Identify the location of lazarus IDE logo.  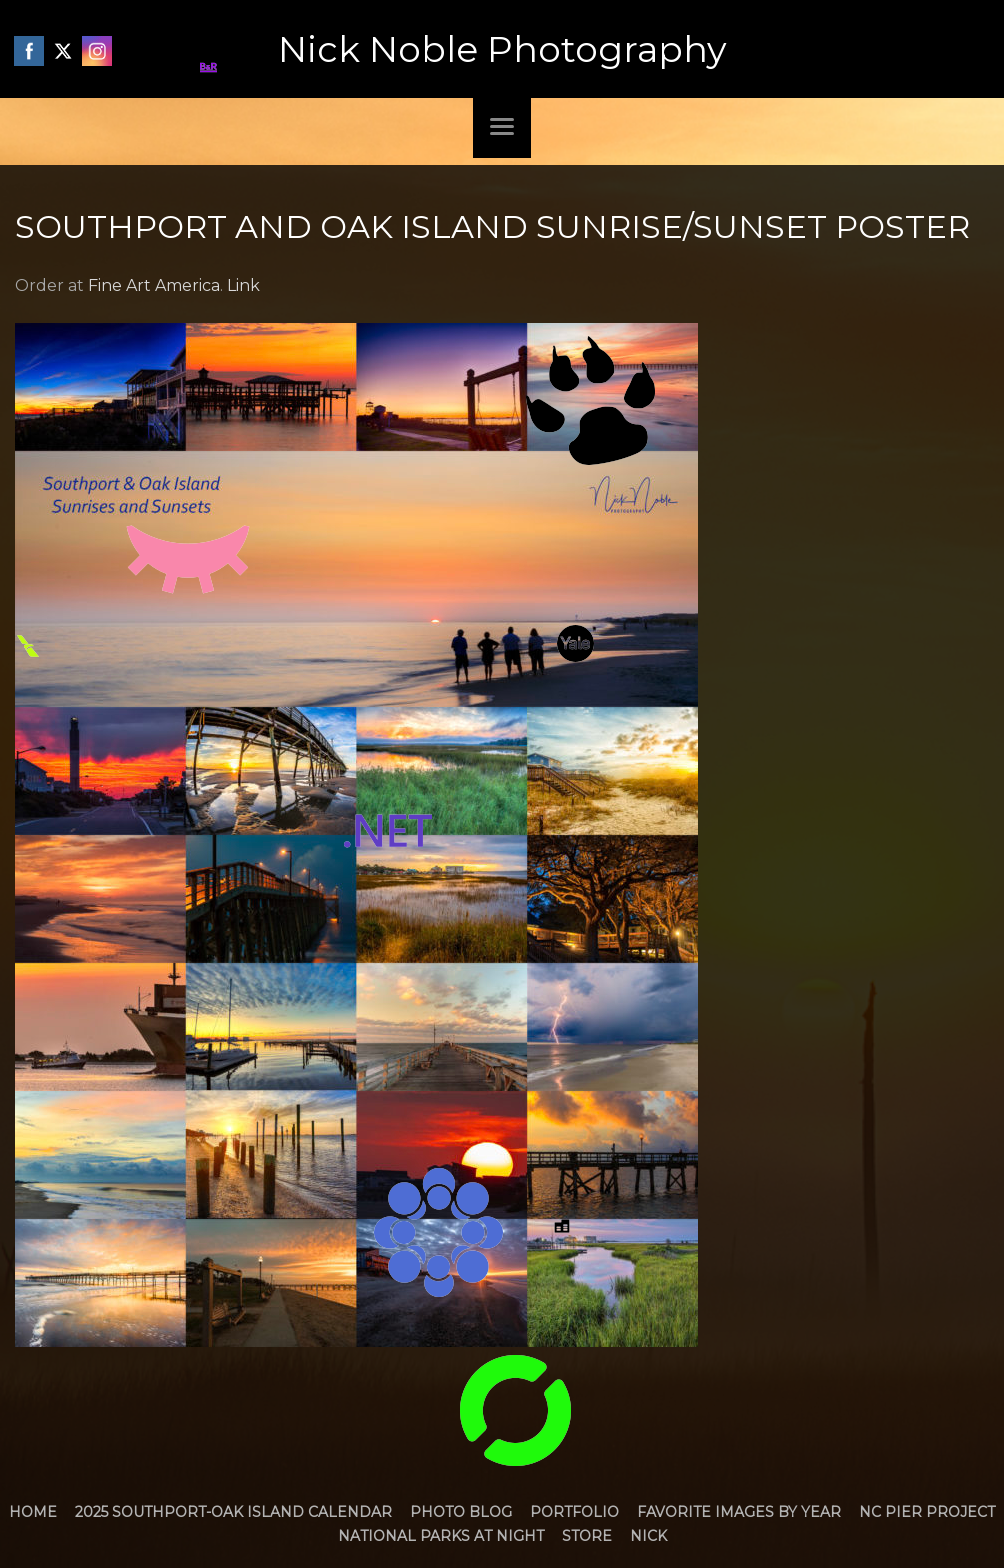
(590, 400).